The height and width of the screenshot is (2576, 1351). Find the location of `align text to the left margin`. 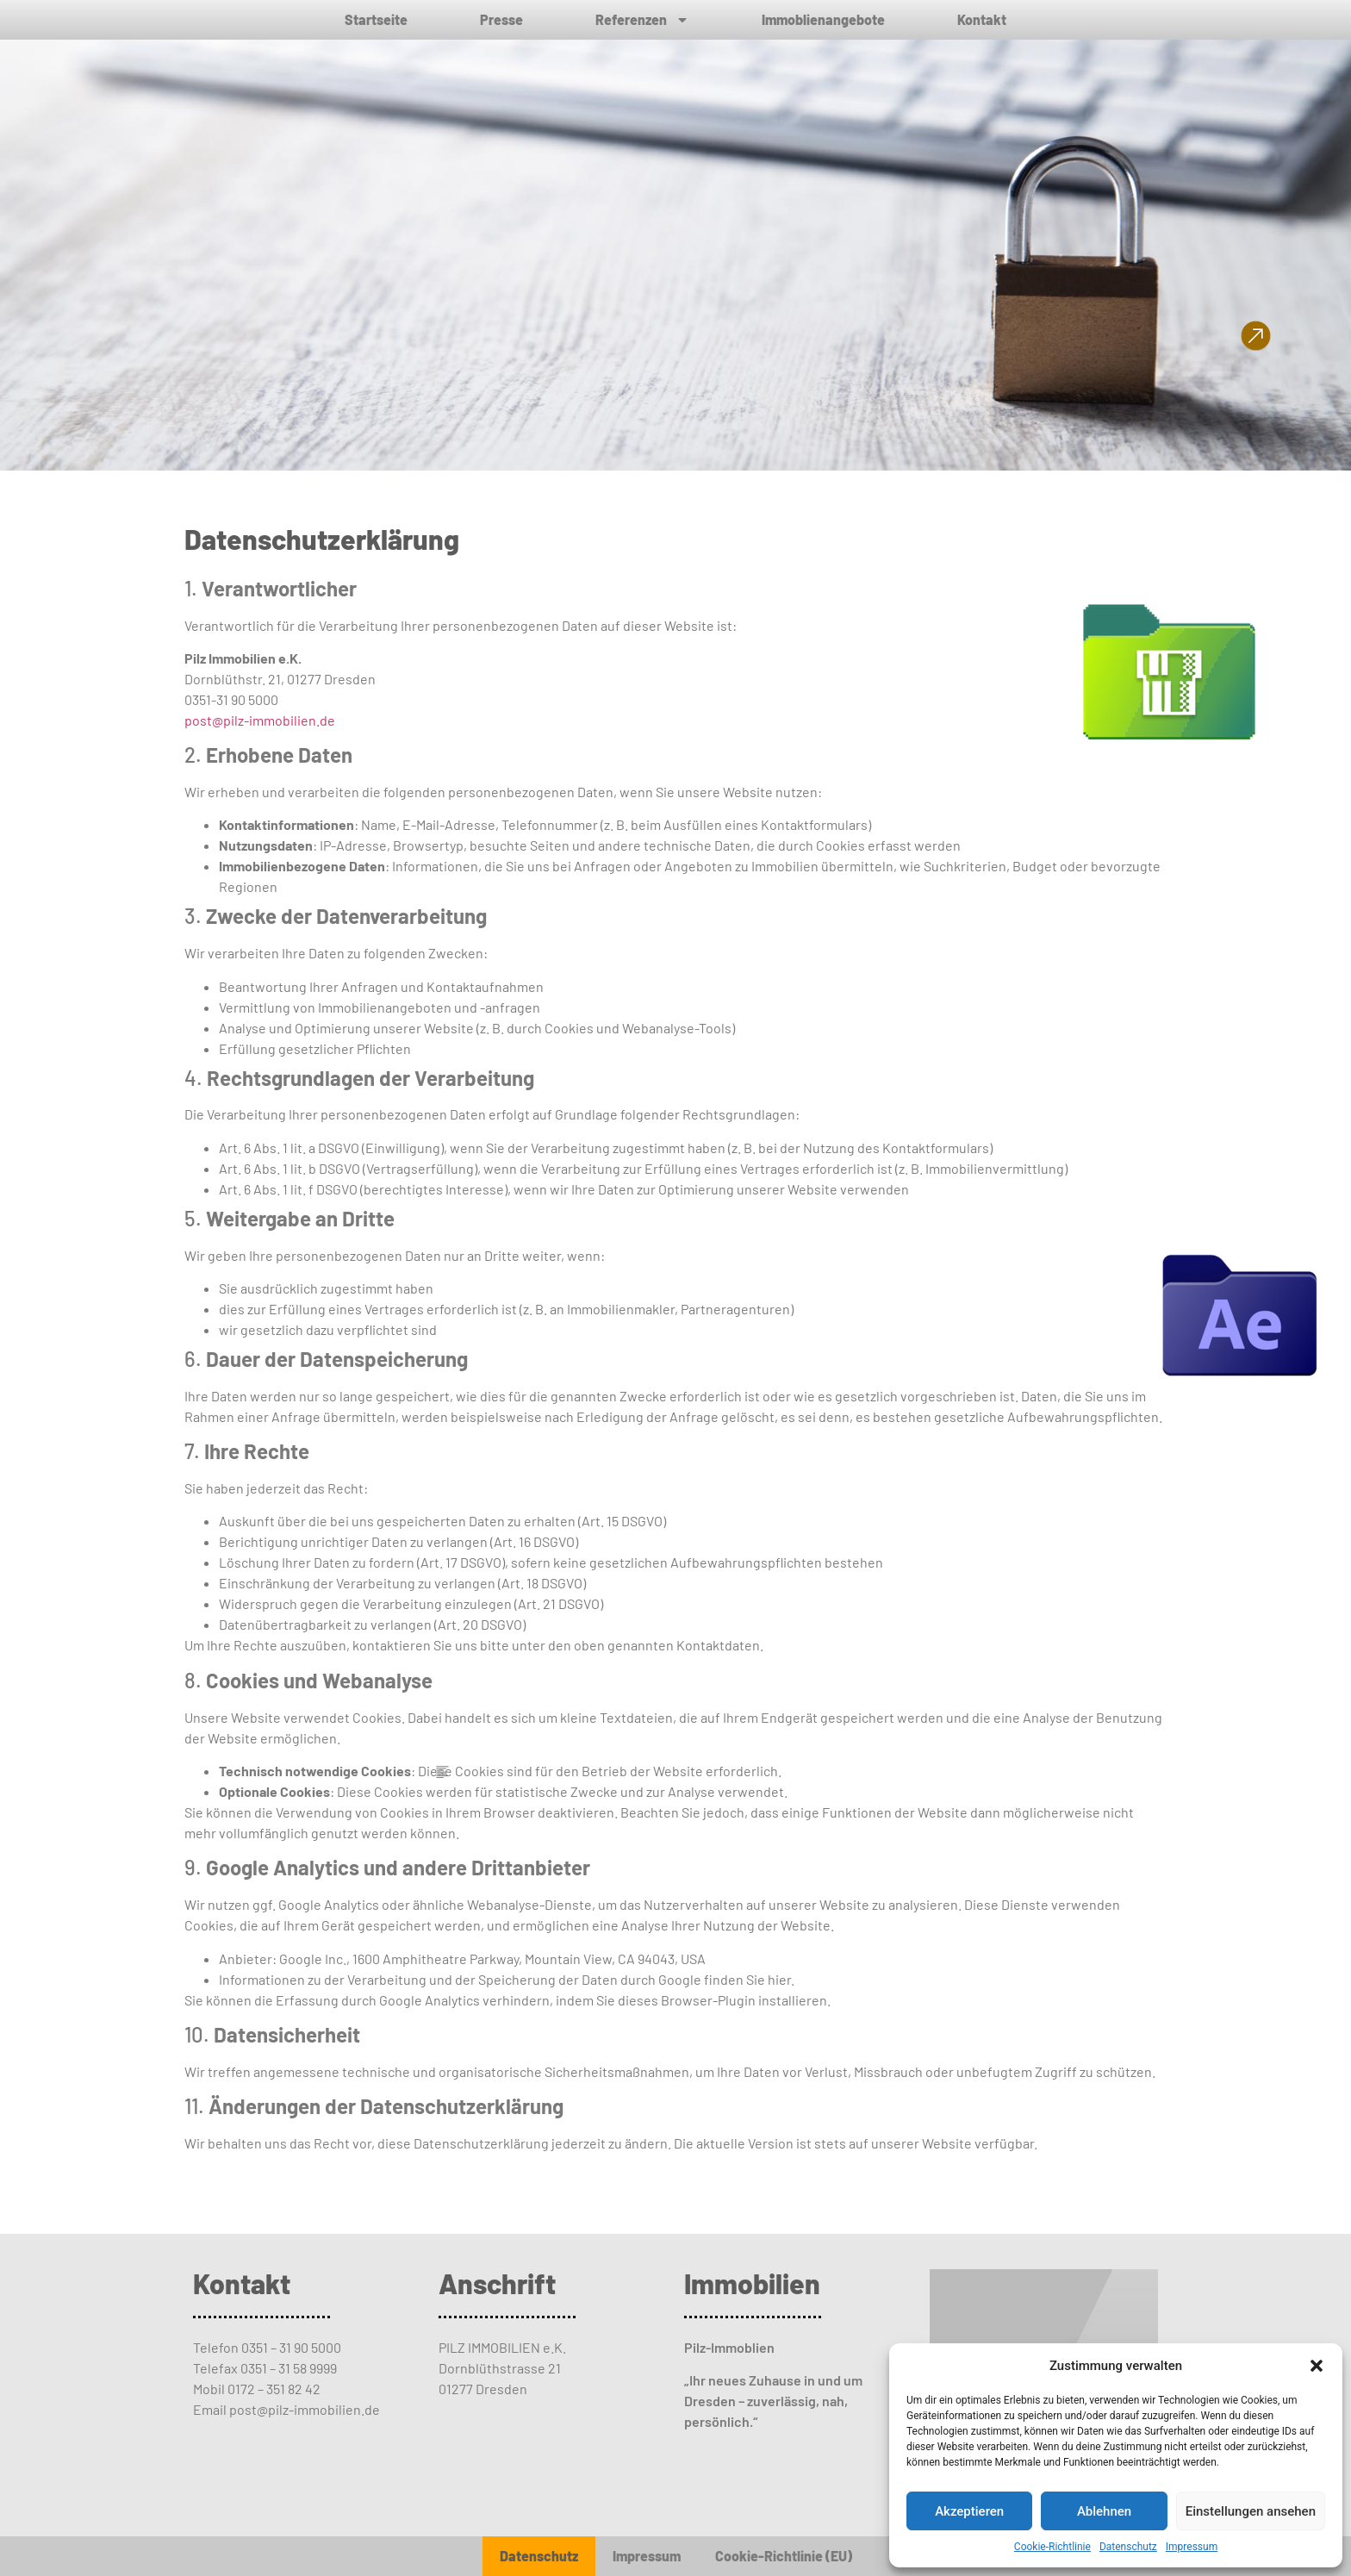

align text to the left margin is located at coordinates (442, 1772).